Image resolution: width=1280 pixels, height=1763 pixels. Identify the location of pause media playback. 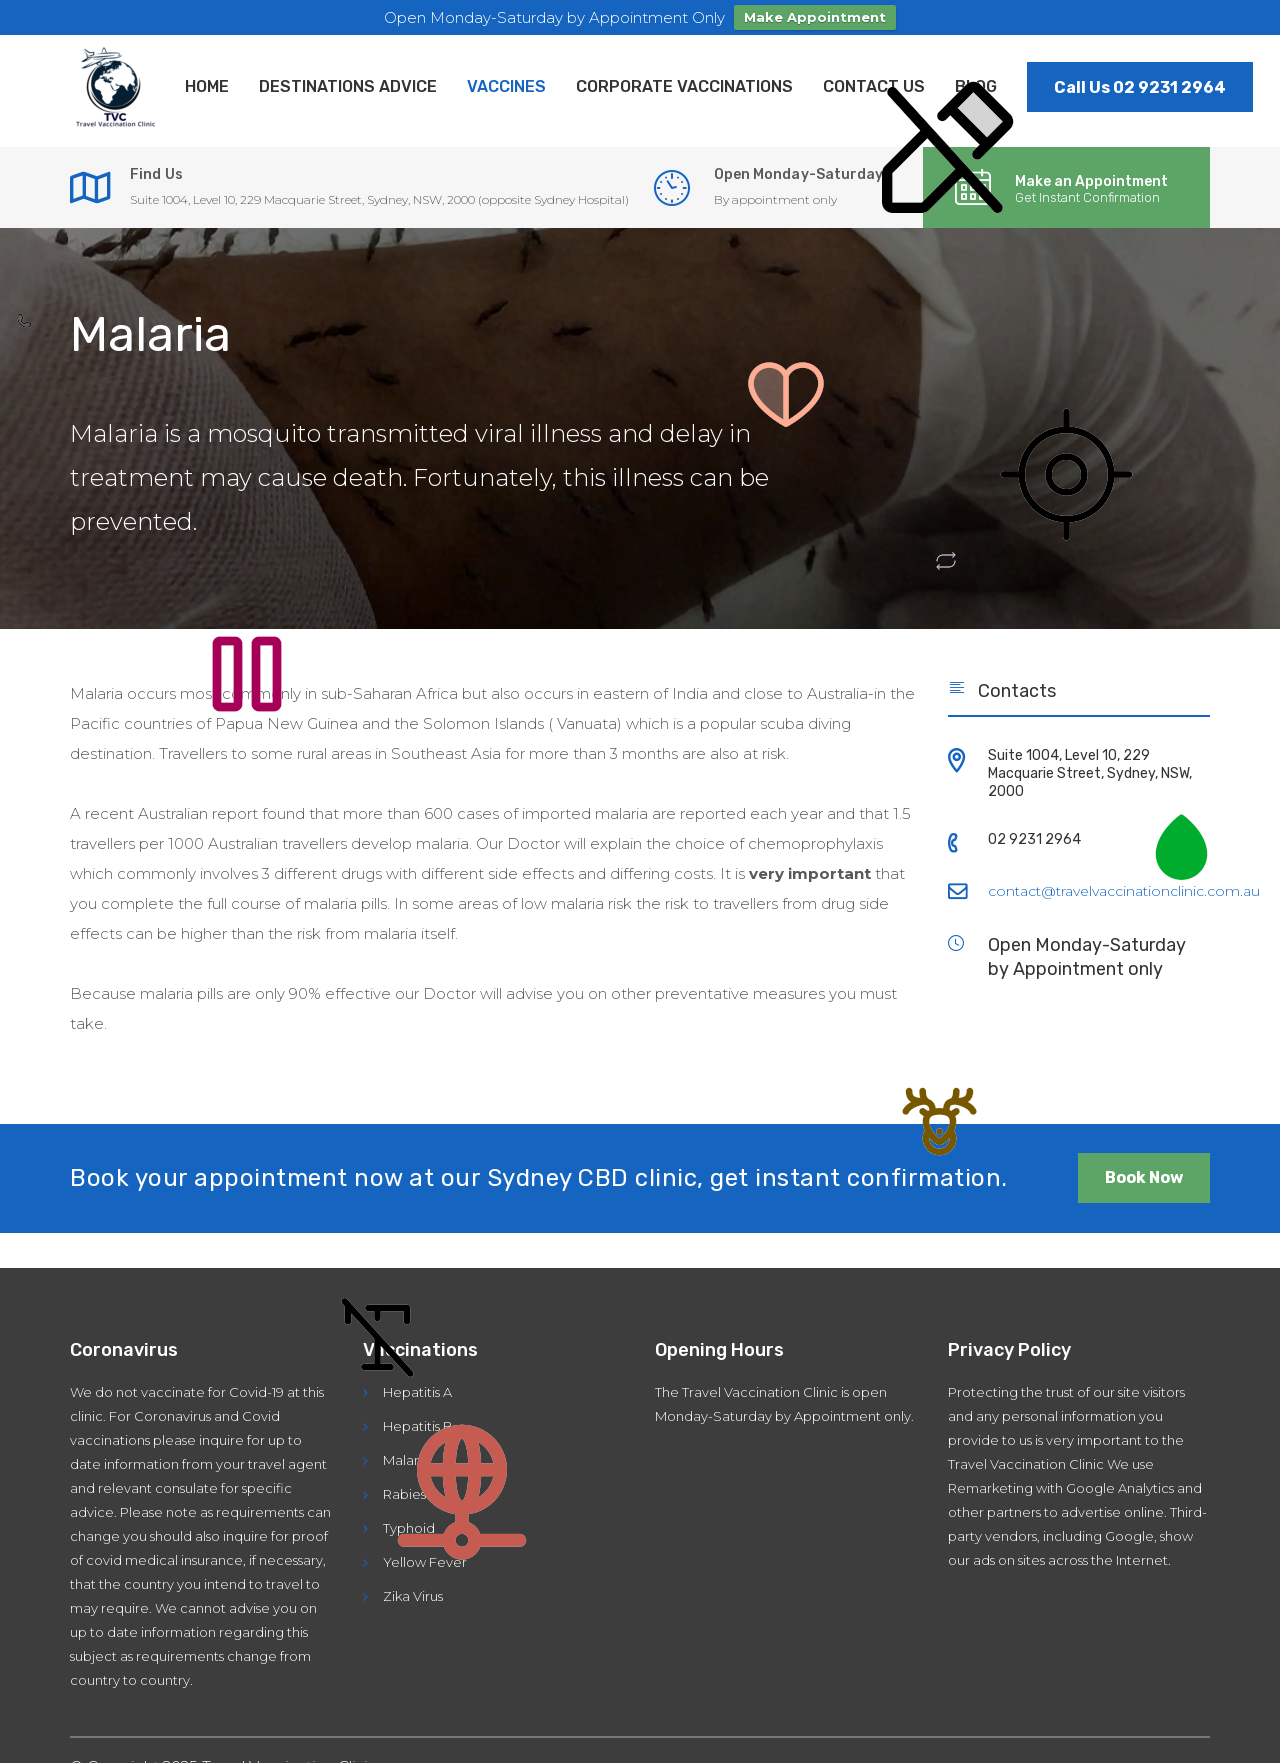
(247, 674).